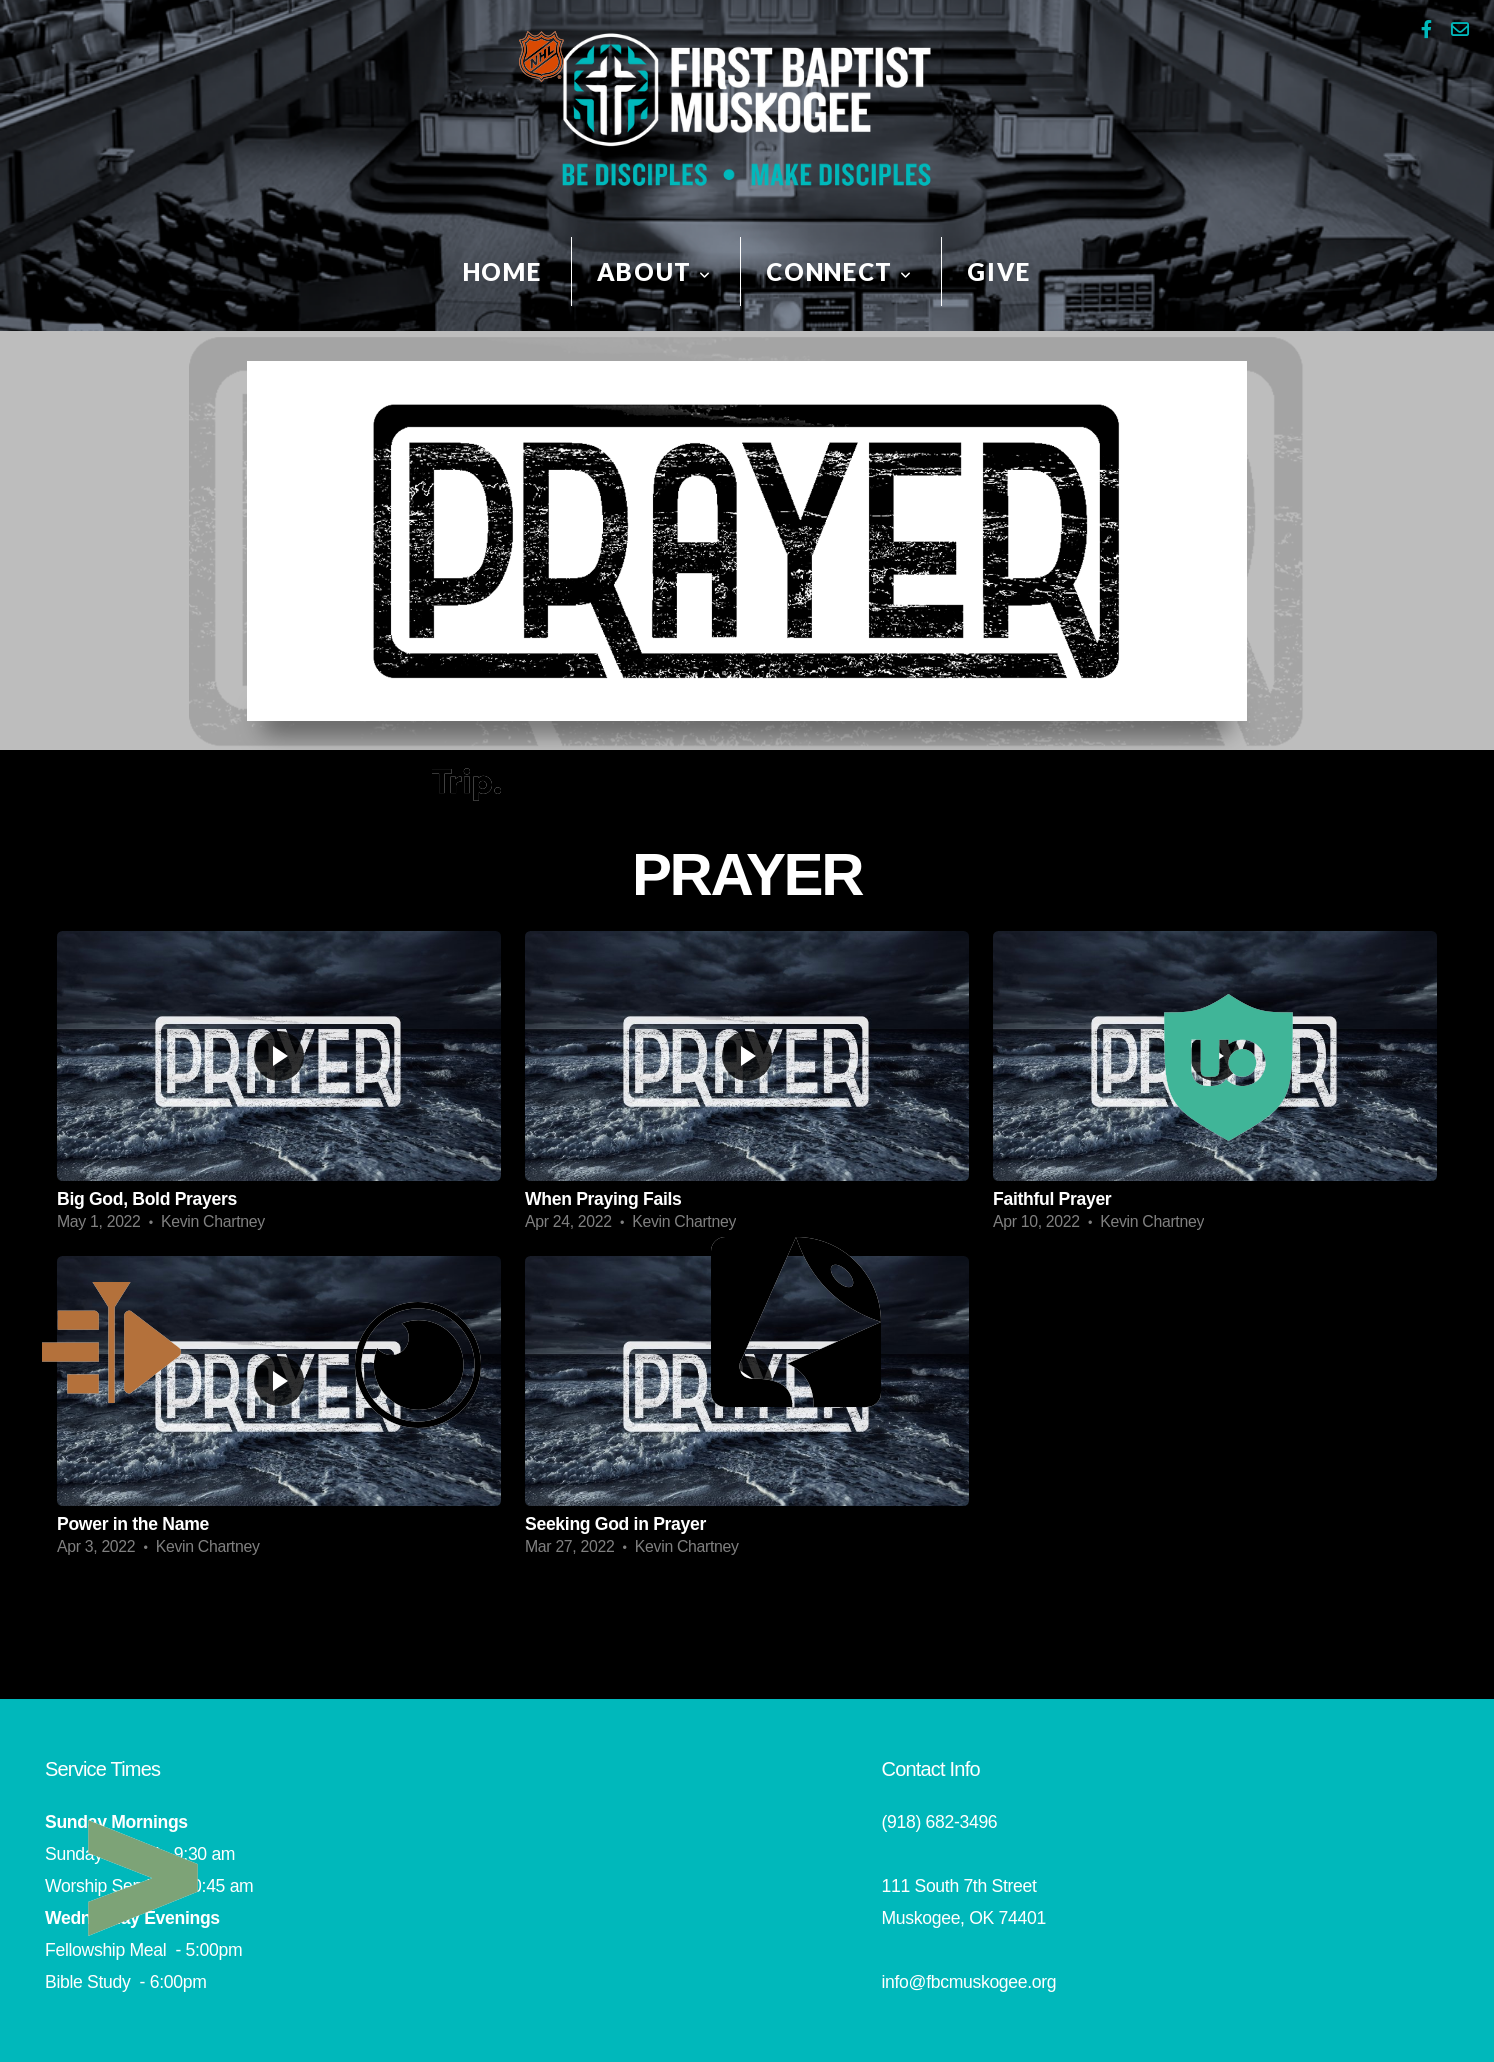  What do you see at coordinates (1228, 1067) in the screenshot?
I see `uBlock Origin browser extension logo` at bounding box center [1228, 1067].